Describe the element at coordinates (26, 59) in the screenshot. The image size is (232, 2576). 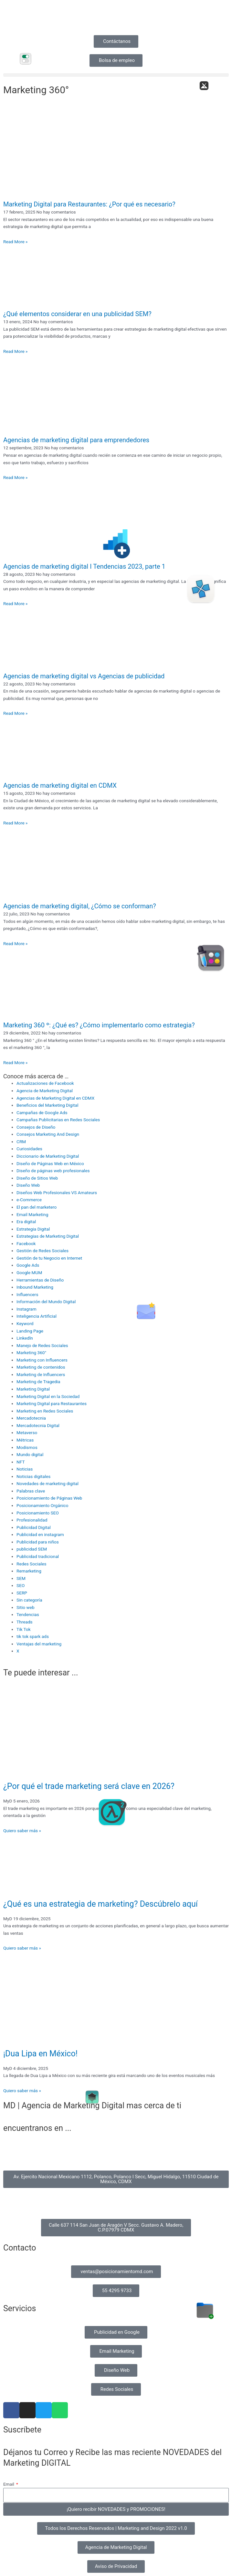
I see `open gnome tweaks application` at that location.